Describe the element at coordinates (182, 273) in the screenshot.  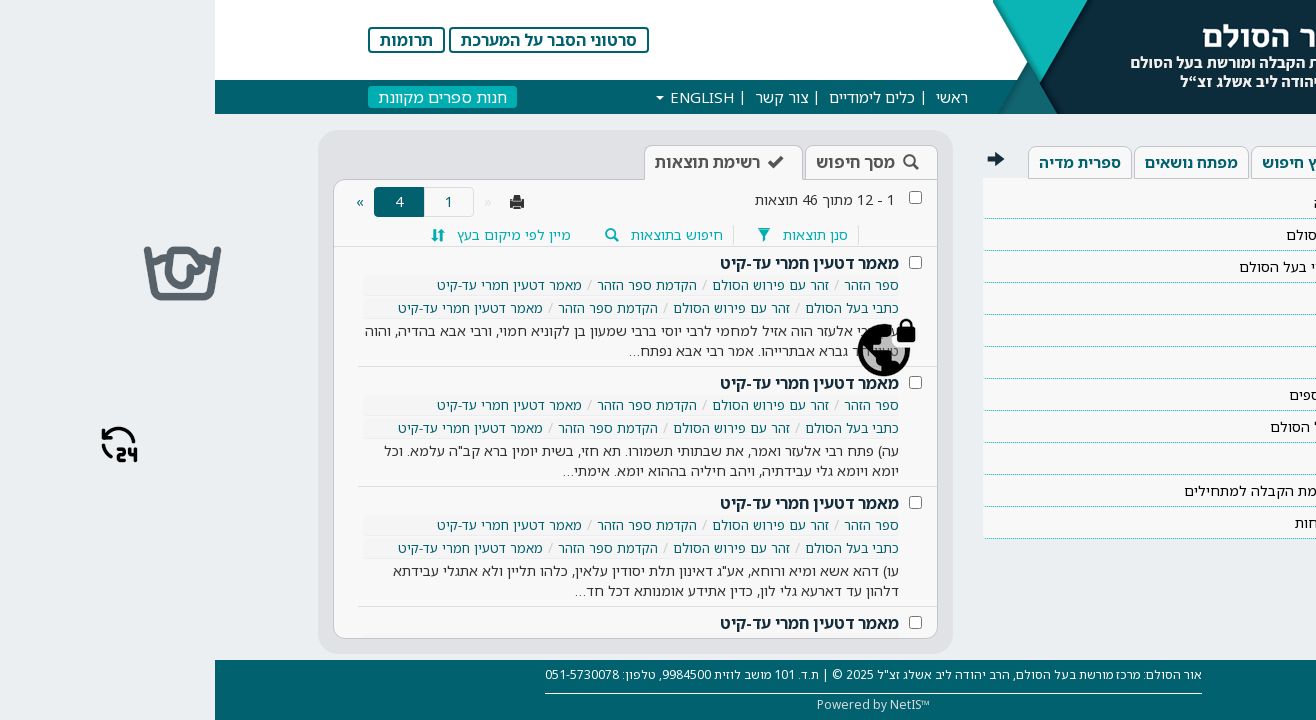
I see `wash hands reminder or hygiene indicator` at that location.